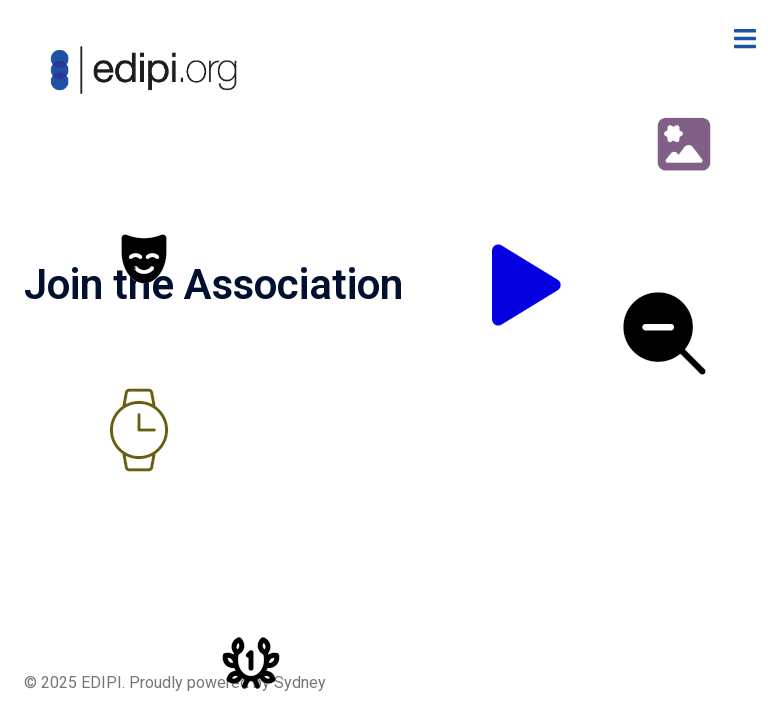 The width and height of the screenshot is (768, 720). I want to click on view watch or wearable device settings, so click(139, 430).